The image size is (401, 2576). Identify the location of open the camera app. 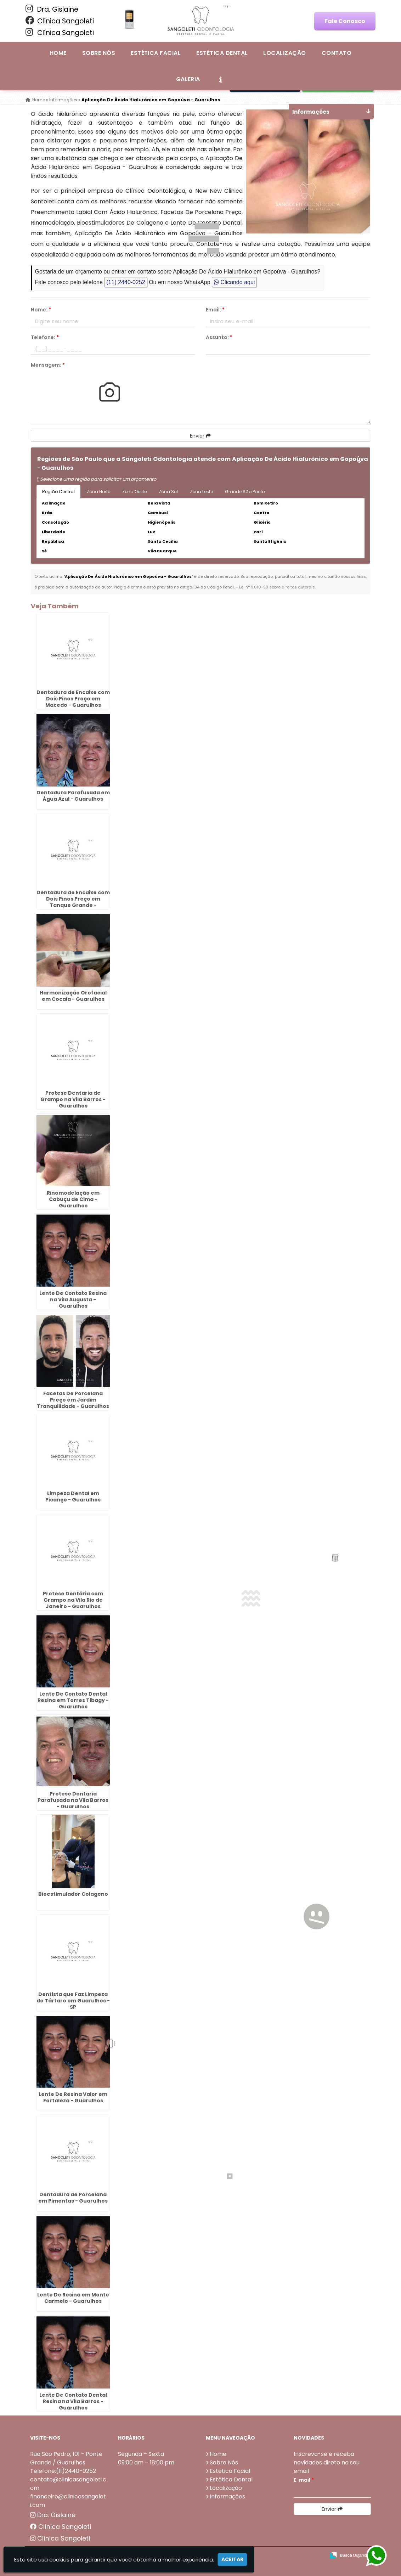
(109, 393).